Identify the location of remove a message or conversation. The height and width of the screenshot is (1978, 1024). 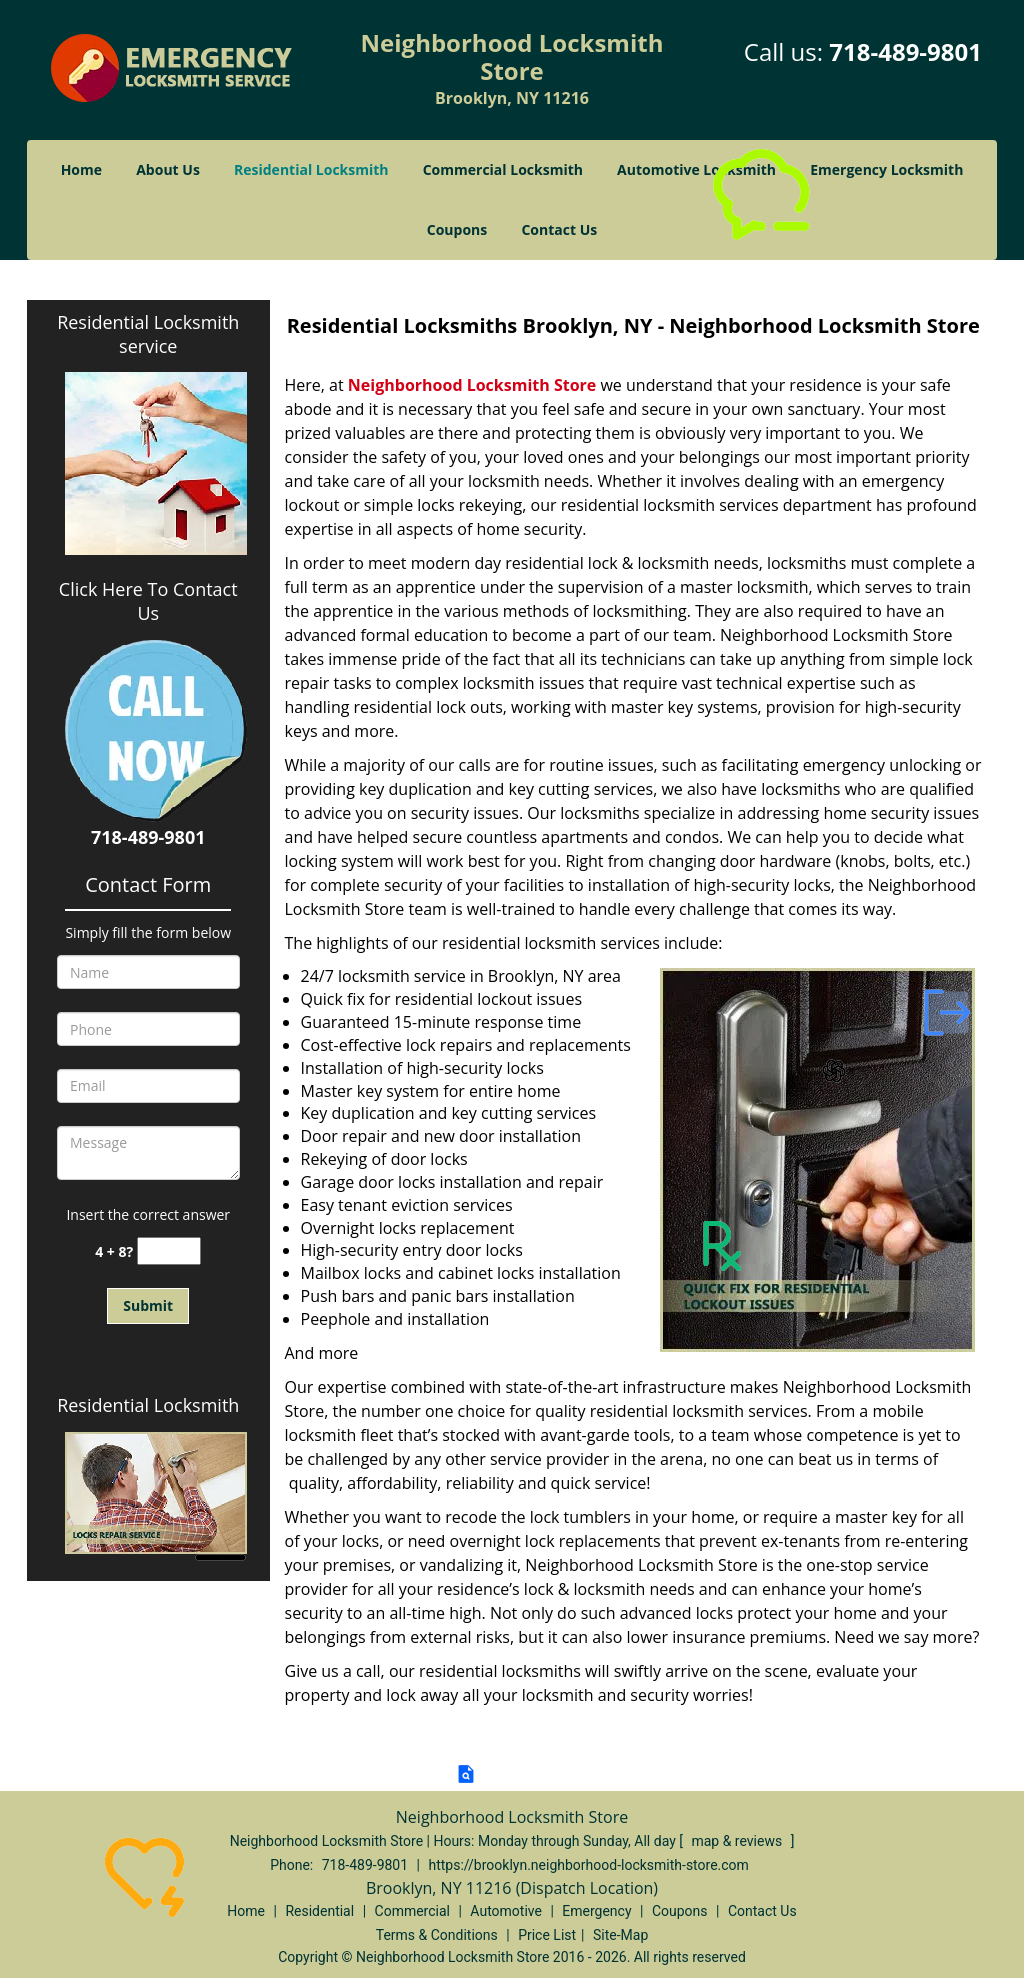
(759, 194).